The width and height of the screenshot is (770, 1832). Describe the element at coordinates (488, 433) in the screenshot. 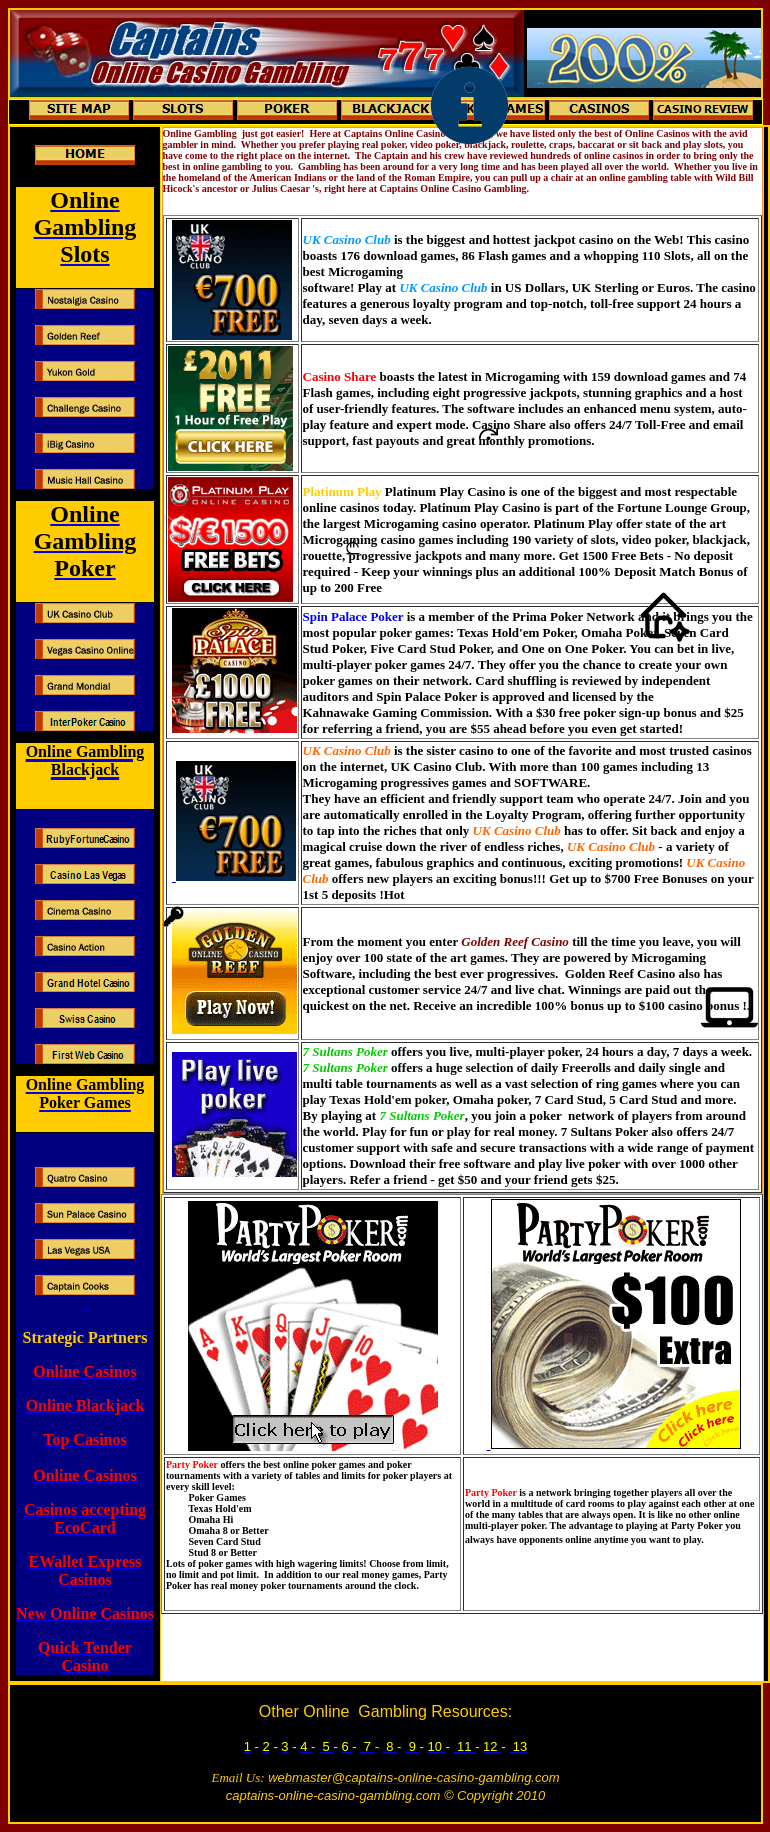

I see `redo action with active state indicator` at that location.